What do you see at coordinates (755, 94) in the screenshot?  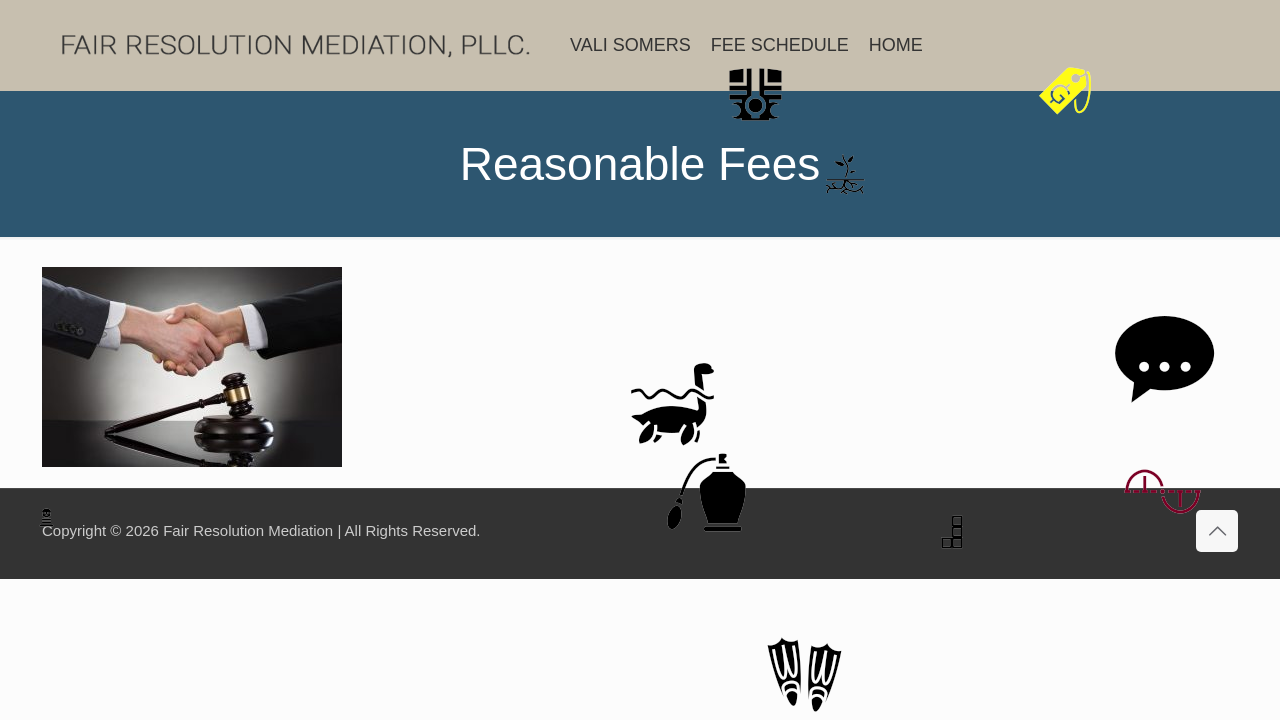 I see `engine or motor settings` at bounding box center [755, 94].